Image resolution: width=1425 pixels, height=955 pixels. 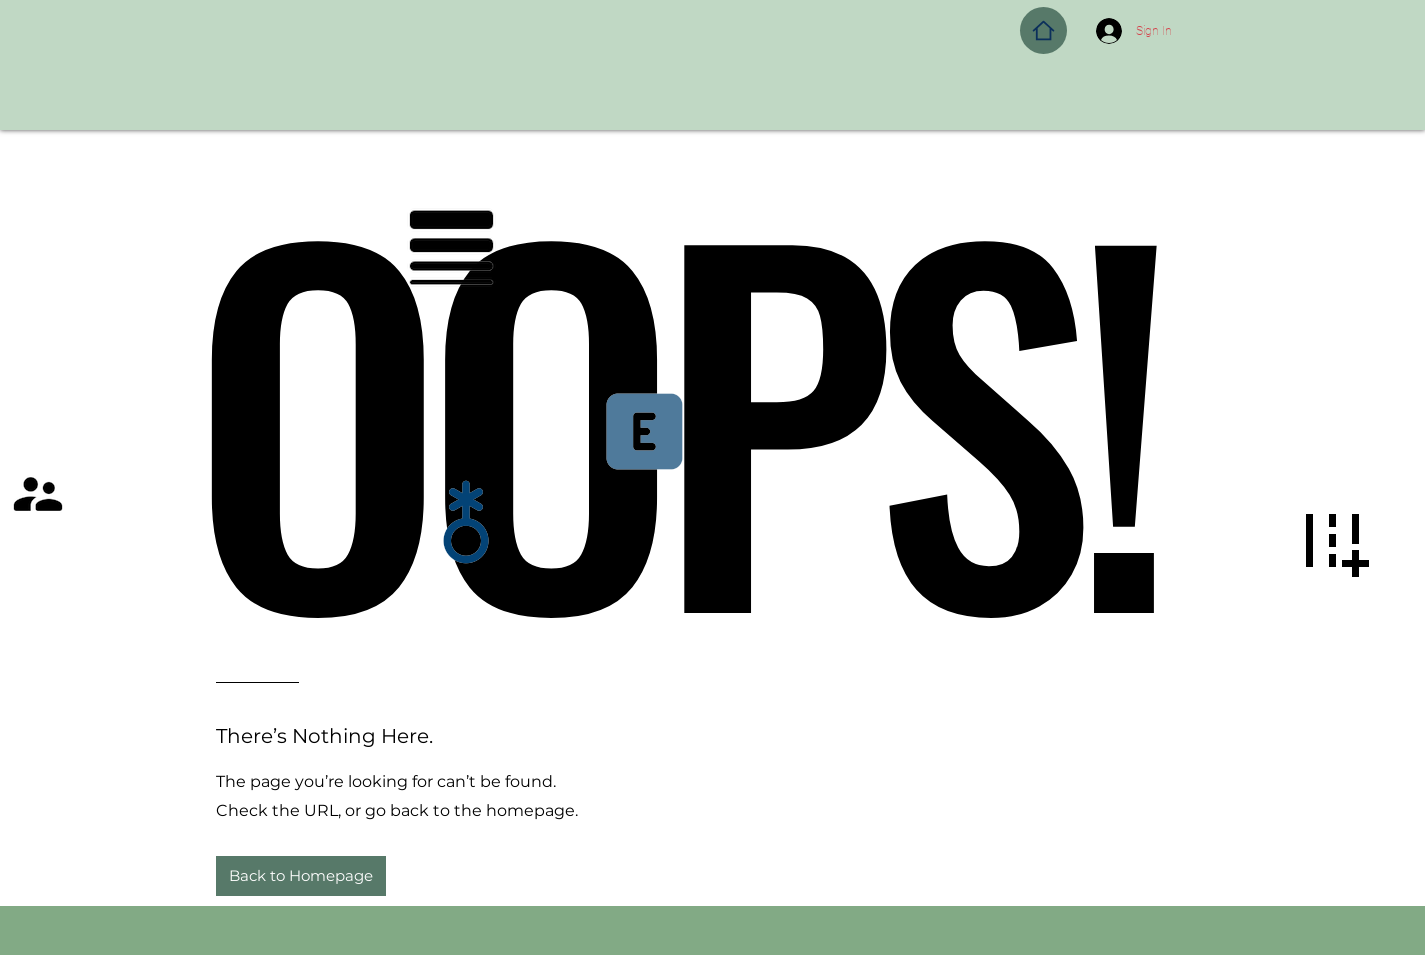 What do you see at coordinates (1332, 540) in the screenshot?
I see `add a new road to the map` at bounding box center [1332, 540].